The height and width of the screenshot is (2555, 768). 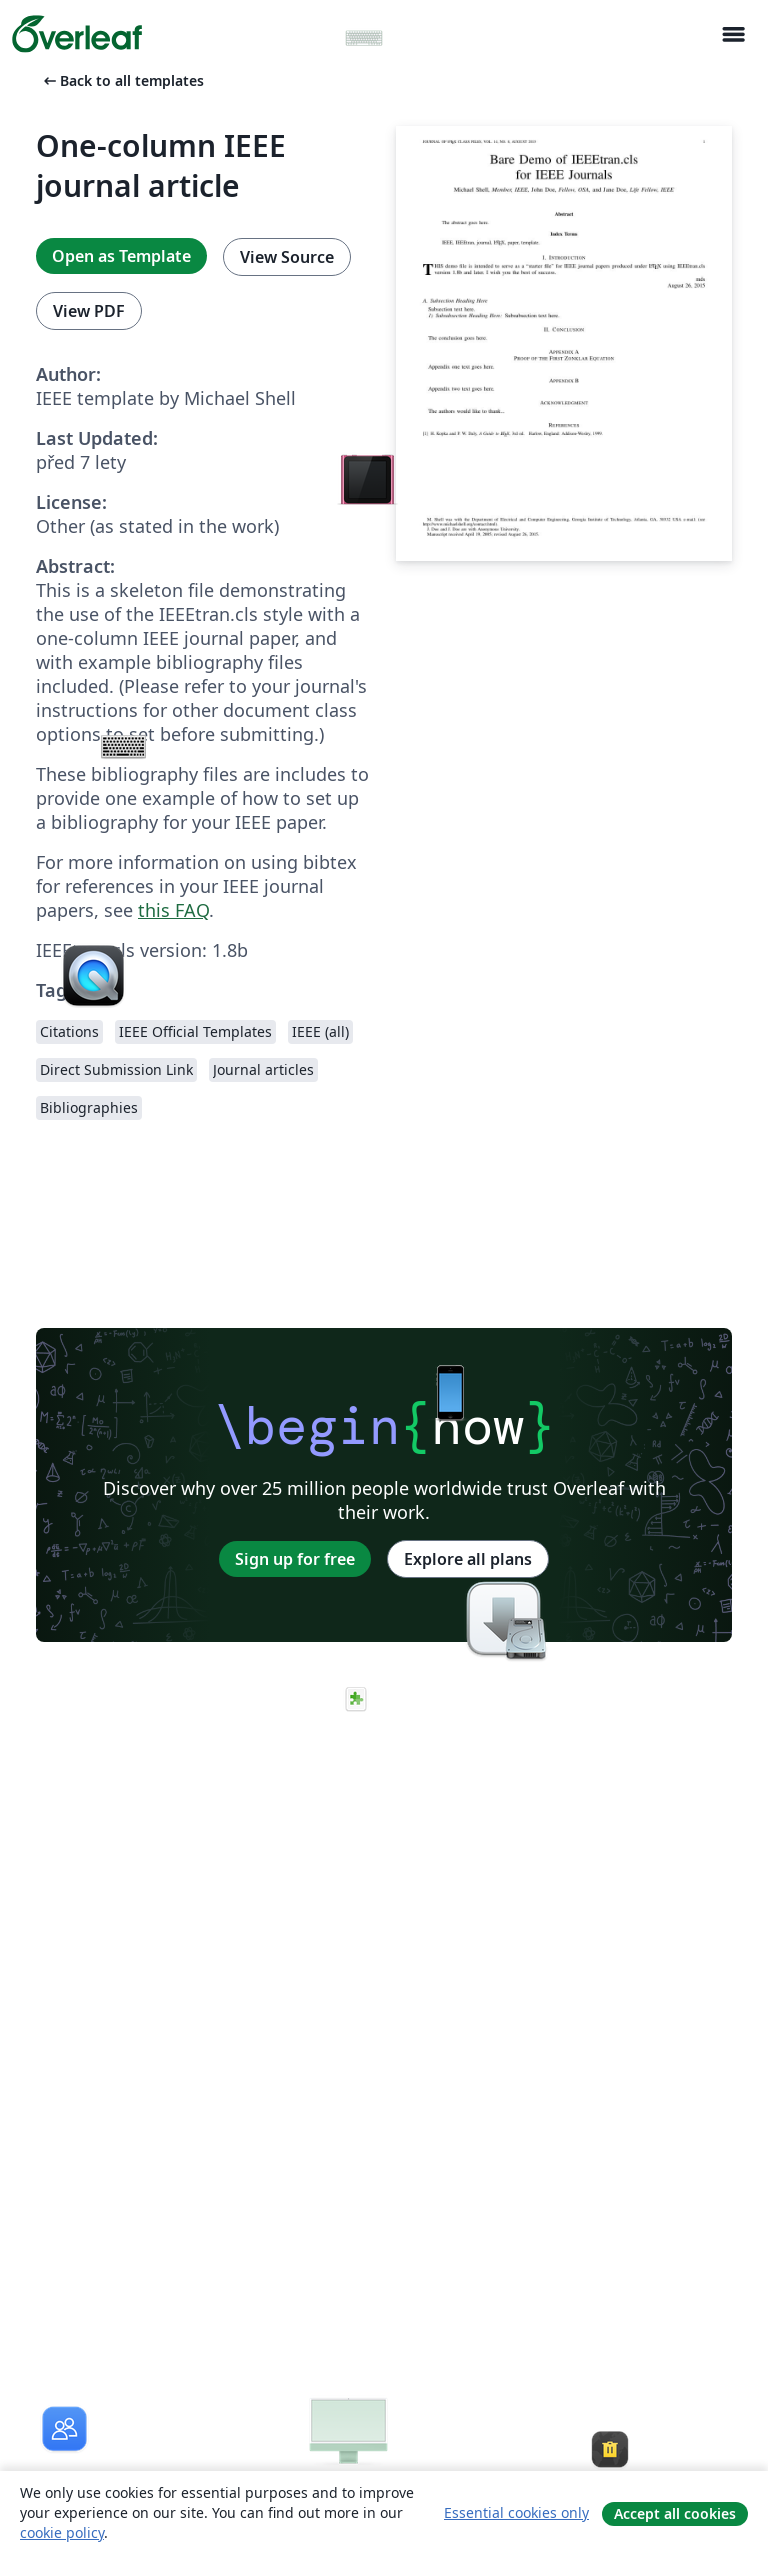 What do you see at coordinates (503, 1618) in the screenshot?
I see `install new software or applications` at bounding box center [503, 1618].